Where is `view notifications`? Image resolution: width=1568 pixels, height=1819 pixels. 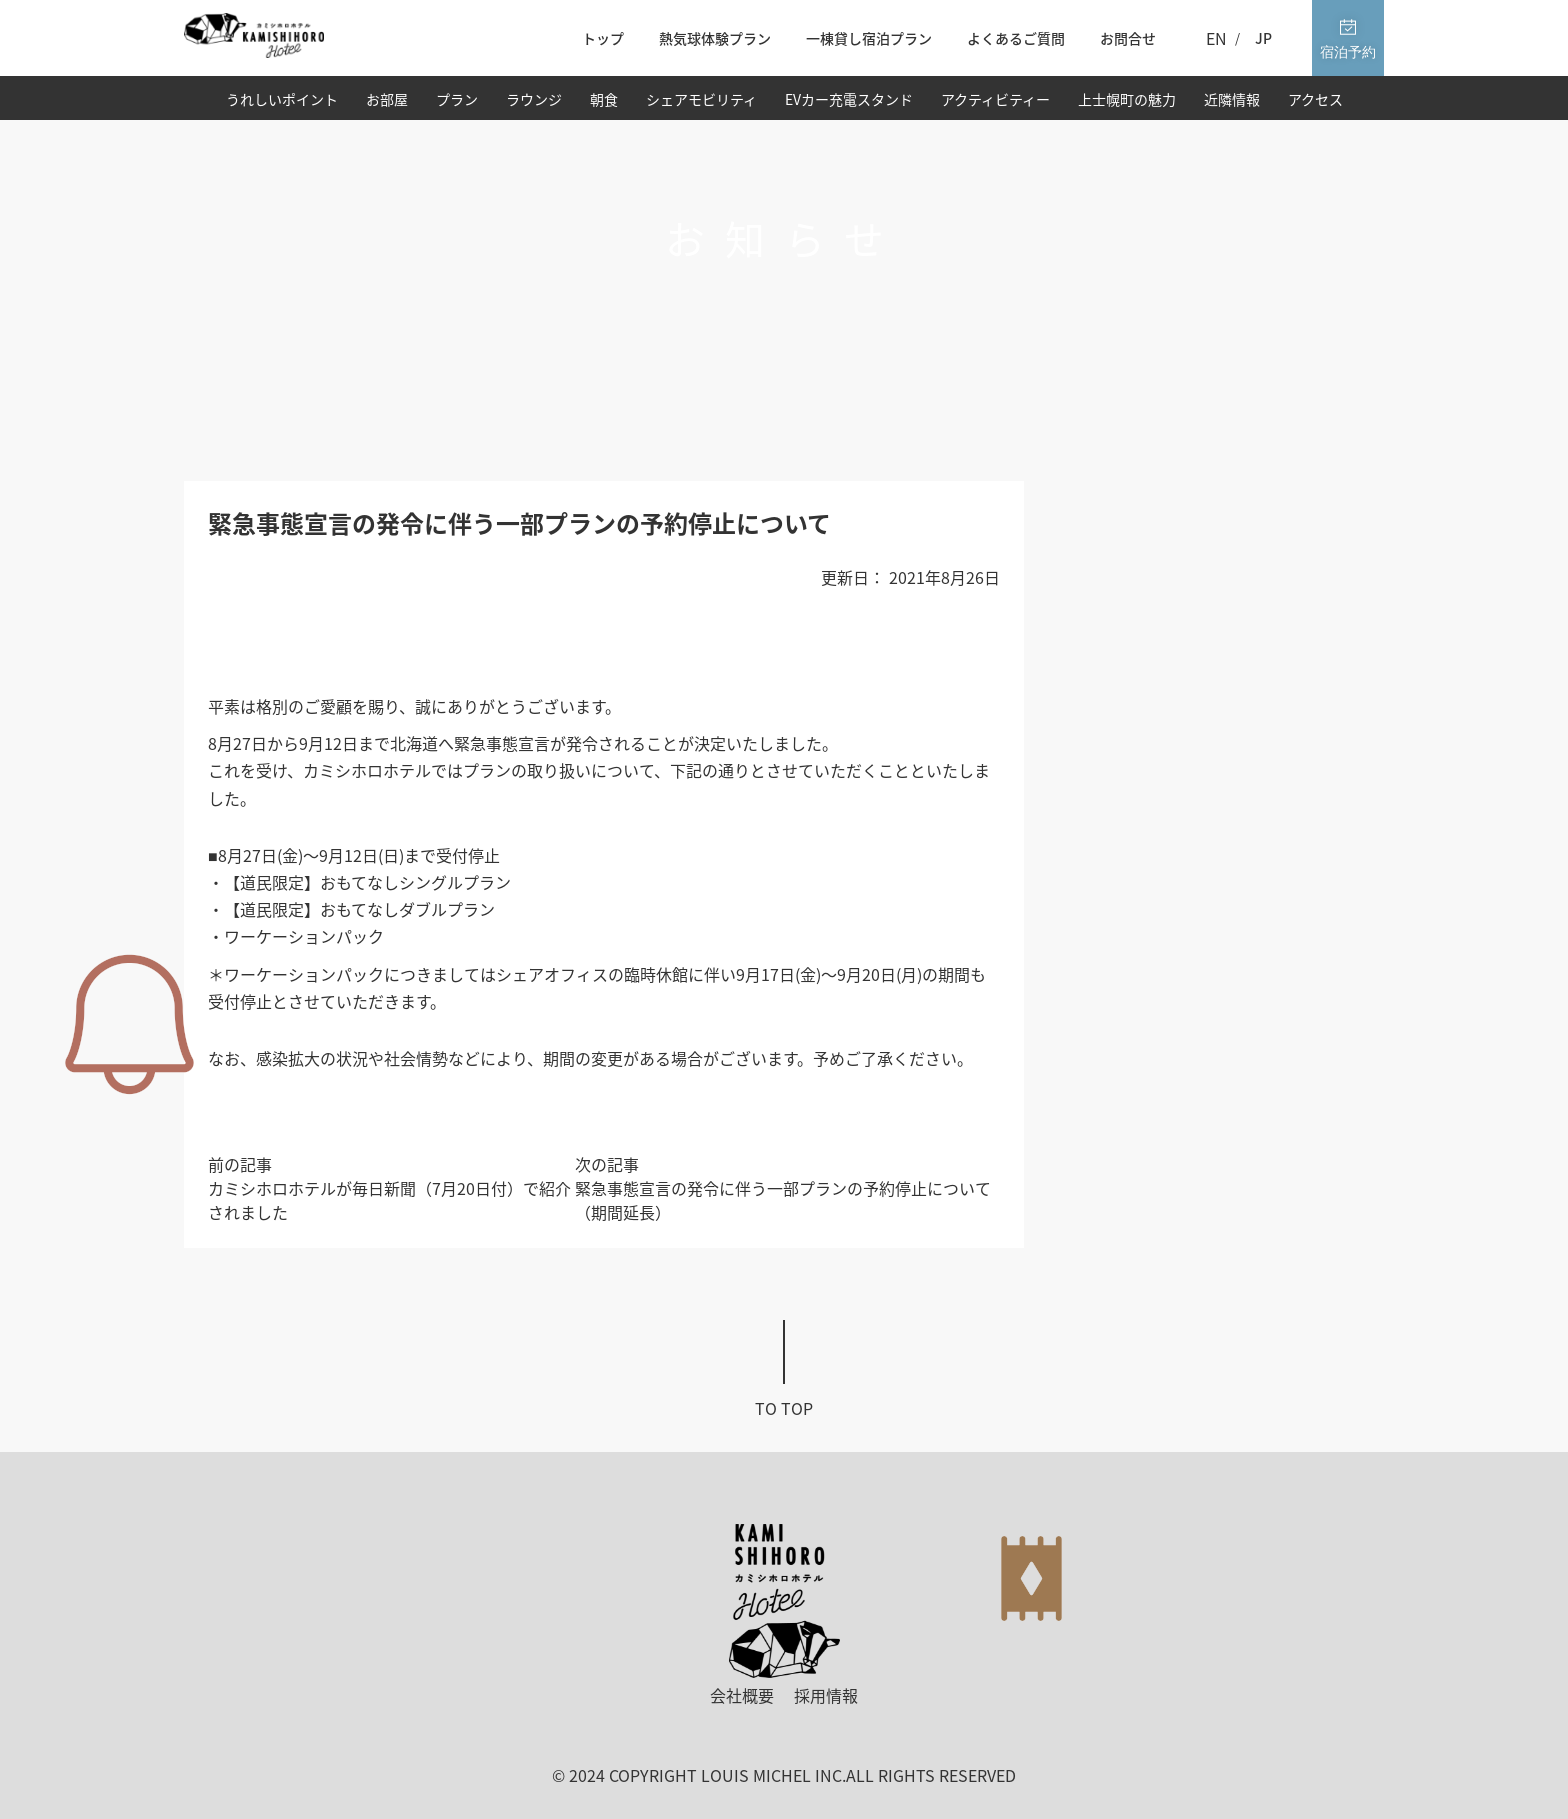
view notifications is located at coordinates (129, 1024).